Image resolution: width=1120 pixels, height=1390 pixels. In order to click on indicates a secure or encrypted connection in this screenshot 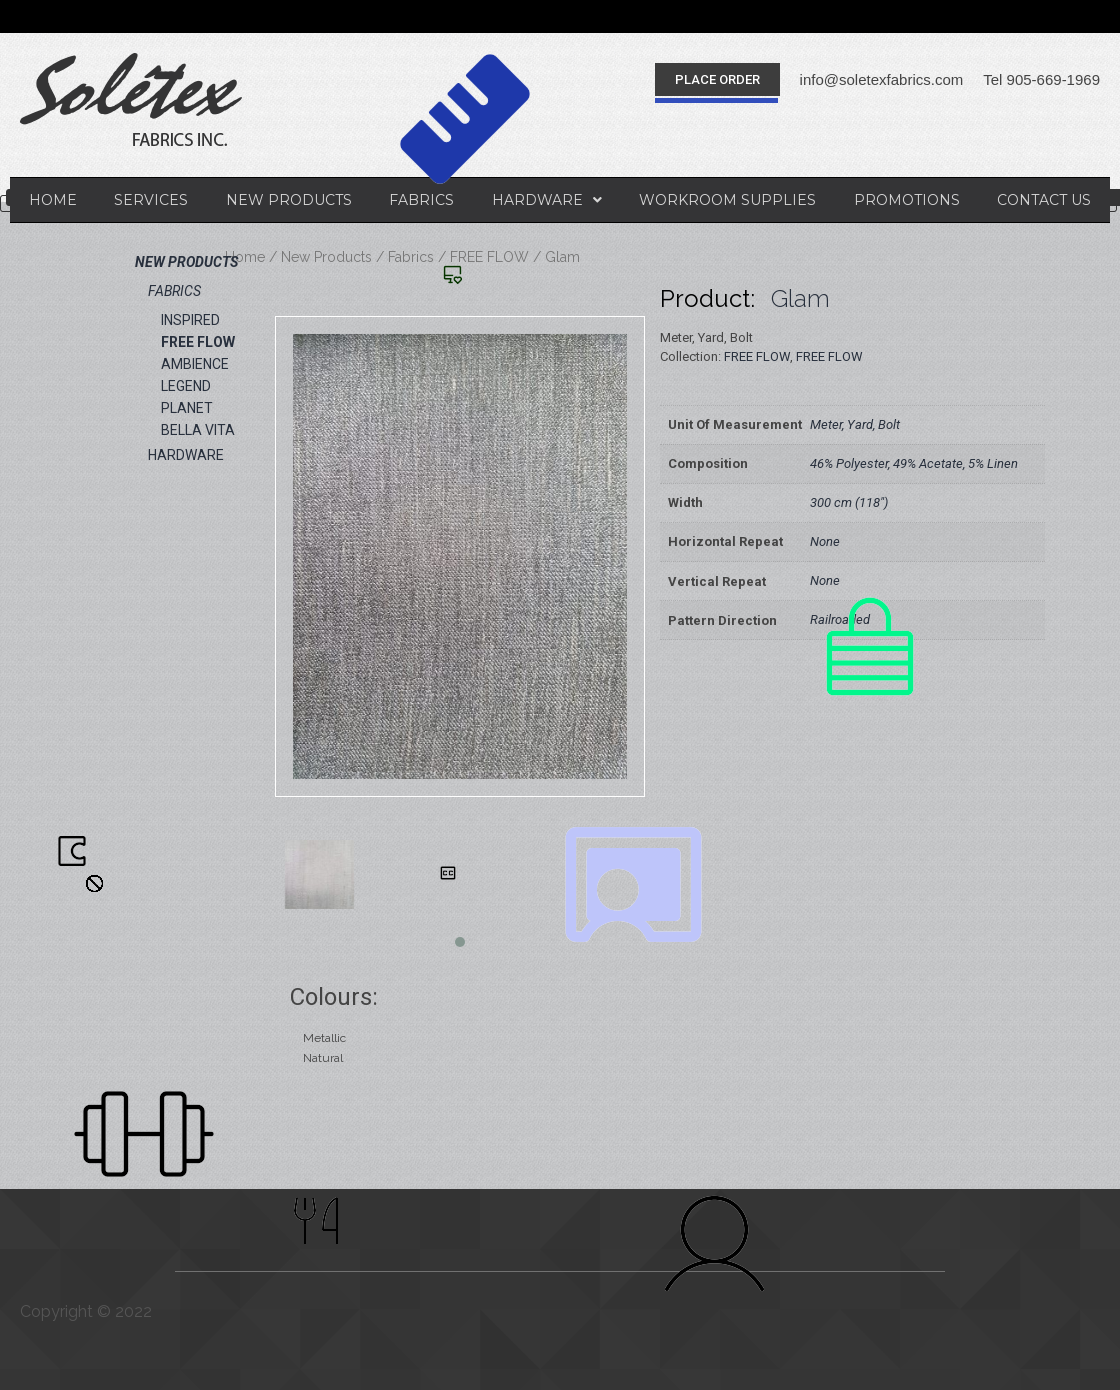, I will do `click(870, 652)`.